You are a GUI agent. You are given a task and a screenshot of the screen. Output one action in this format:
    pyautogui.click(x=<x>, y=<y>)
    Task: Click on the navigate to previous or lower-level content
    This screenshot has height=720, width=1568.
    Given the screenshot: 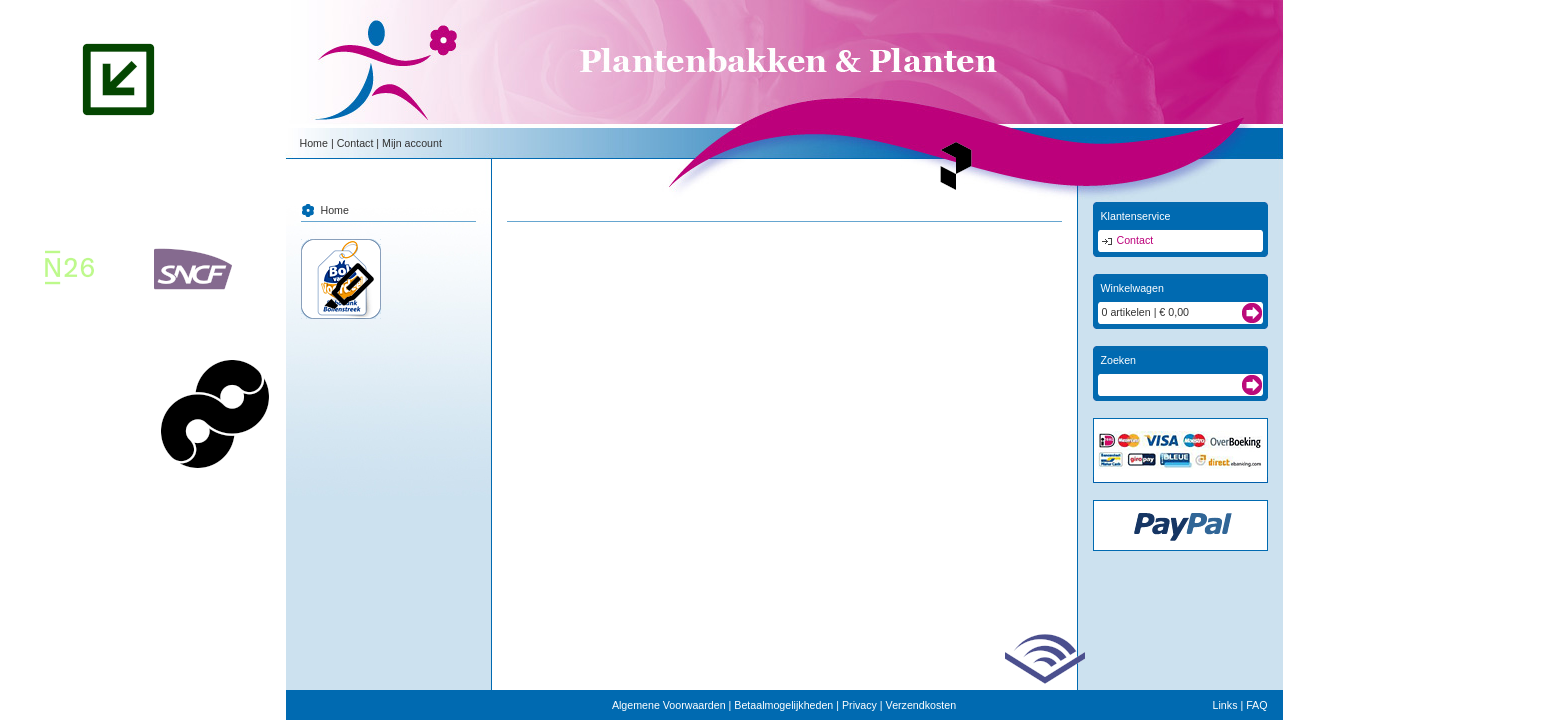 What is the action you would take?
    pyautogui.click(x=118, y=79)
    